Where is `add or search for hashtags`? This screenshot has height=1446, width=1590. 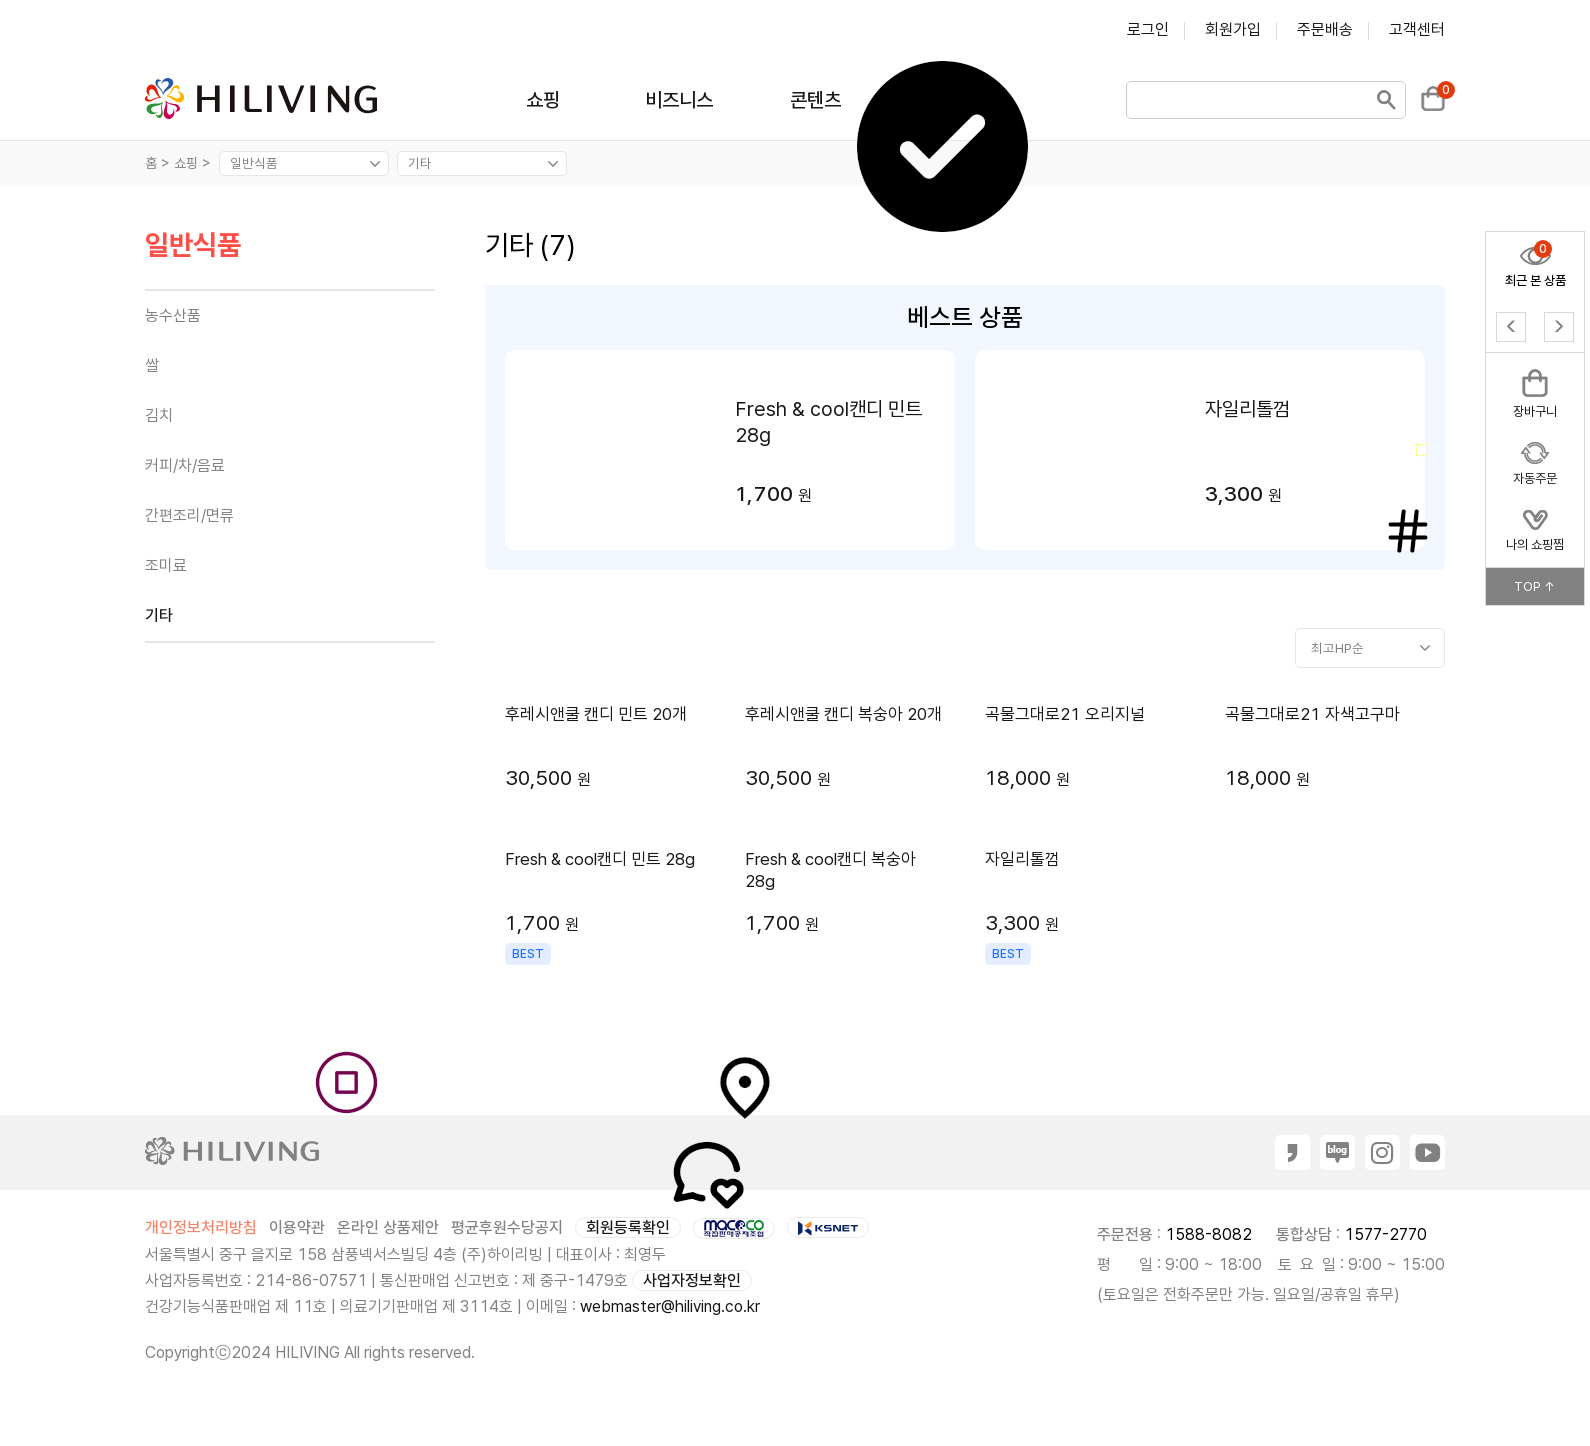 add or search for hashtags is located at coordinates (1408, 531).